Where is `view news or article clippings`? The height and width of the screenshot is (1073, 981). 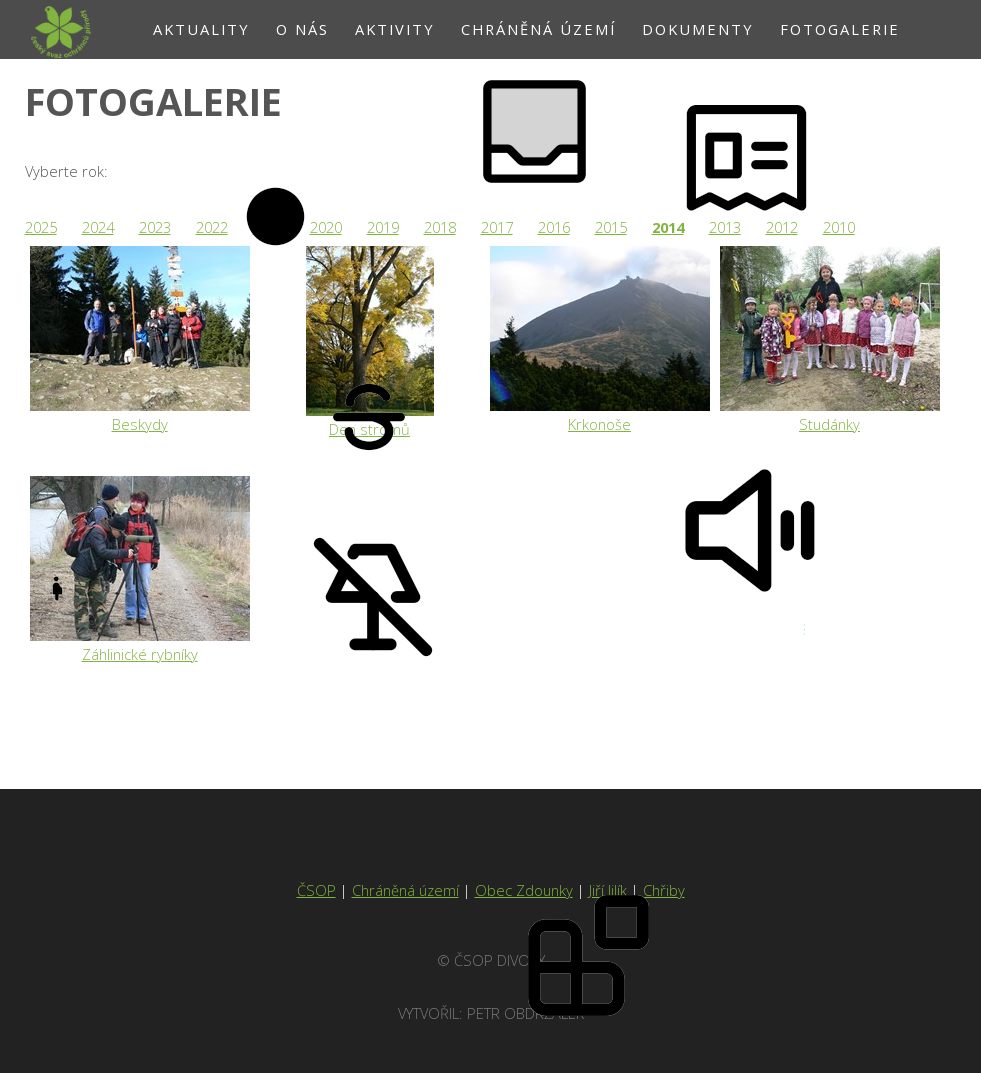 view news or article clippings is located at coordinates (746, 155).